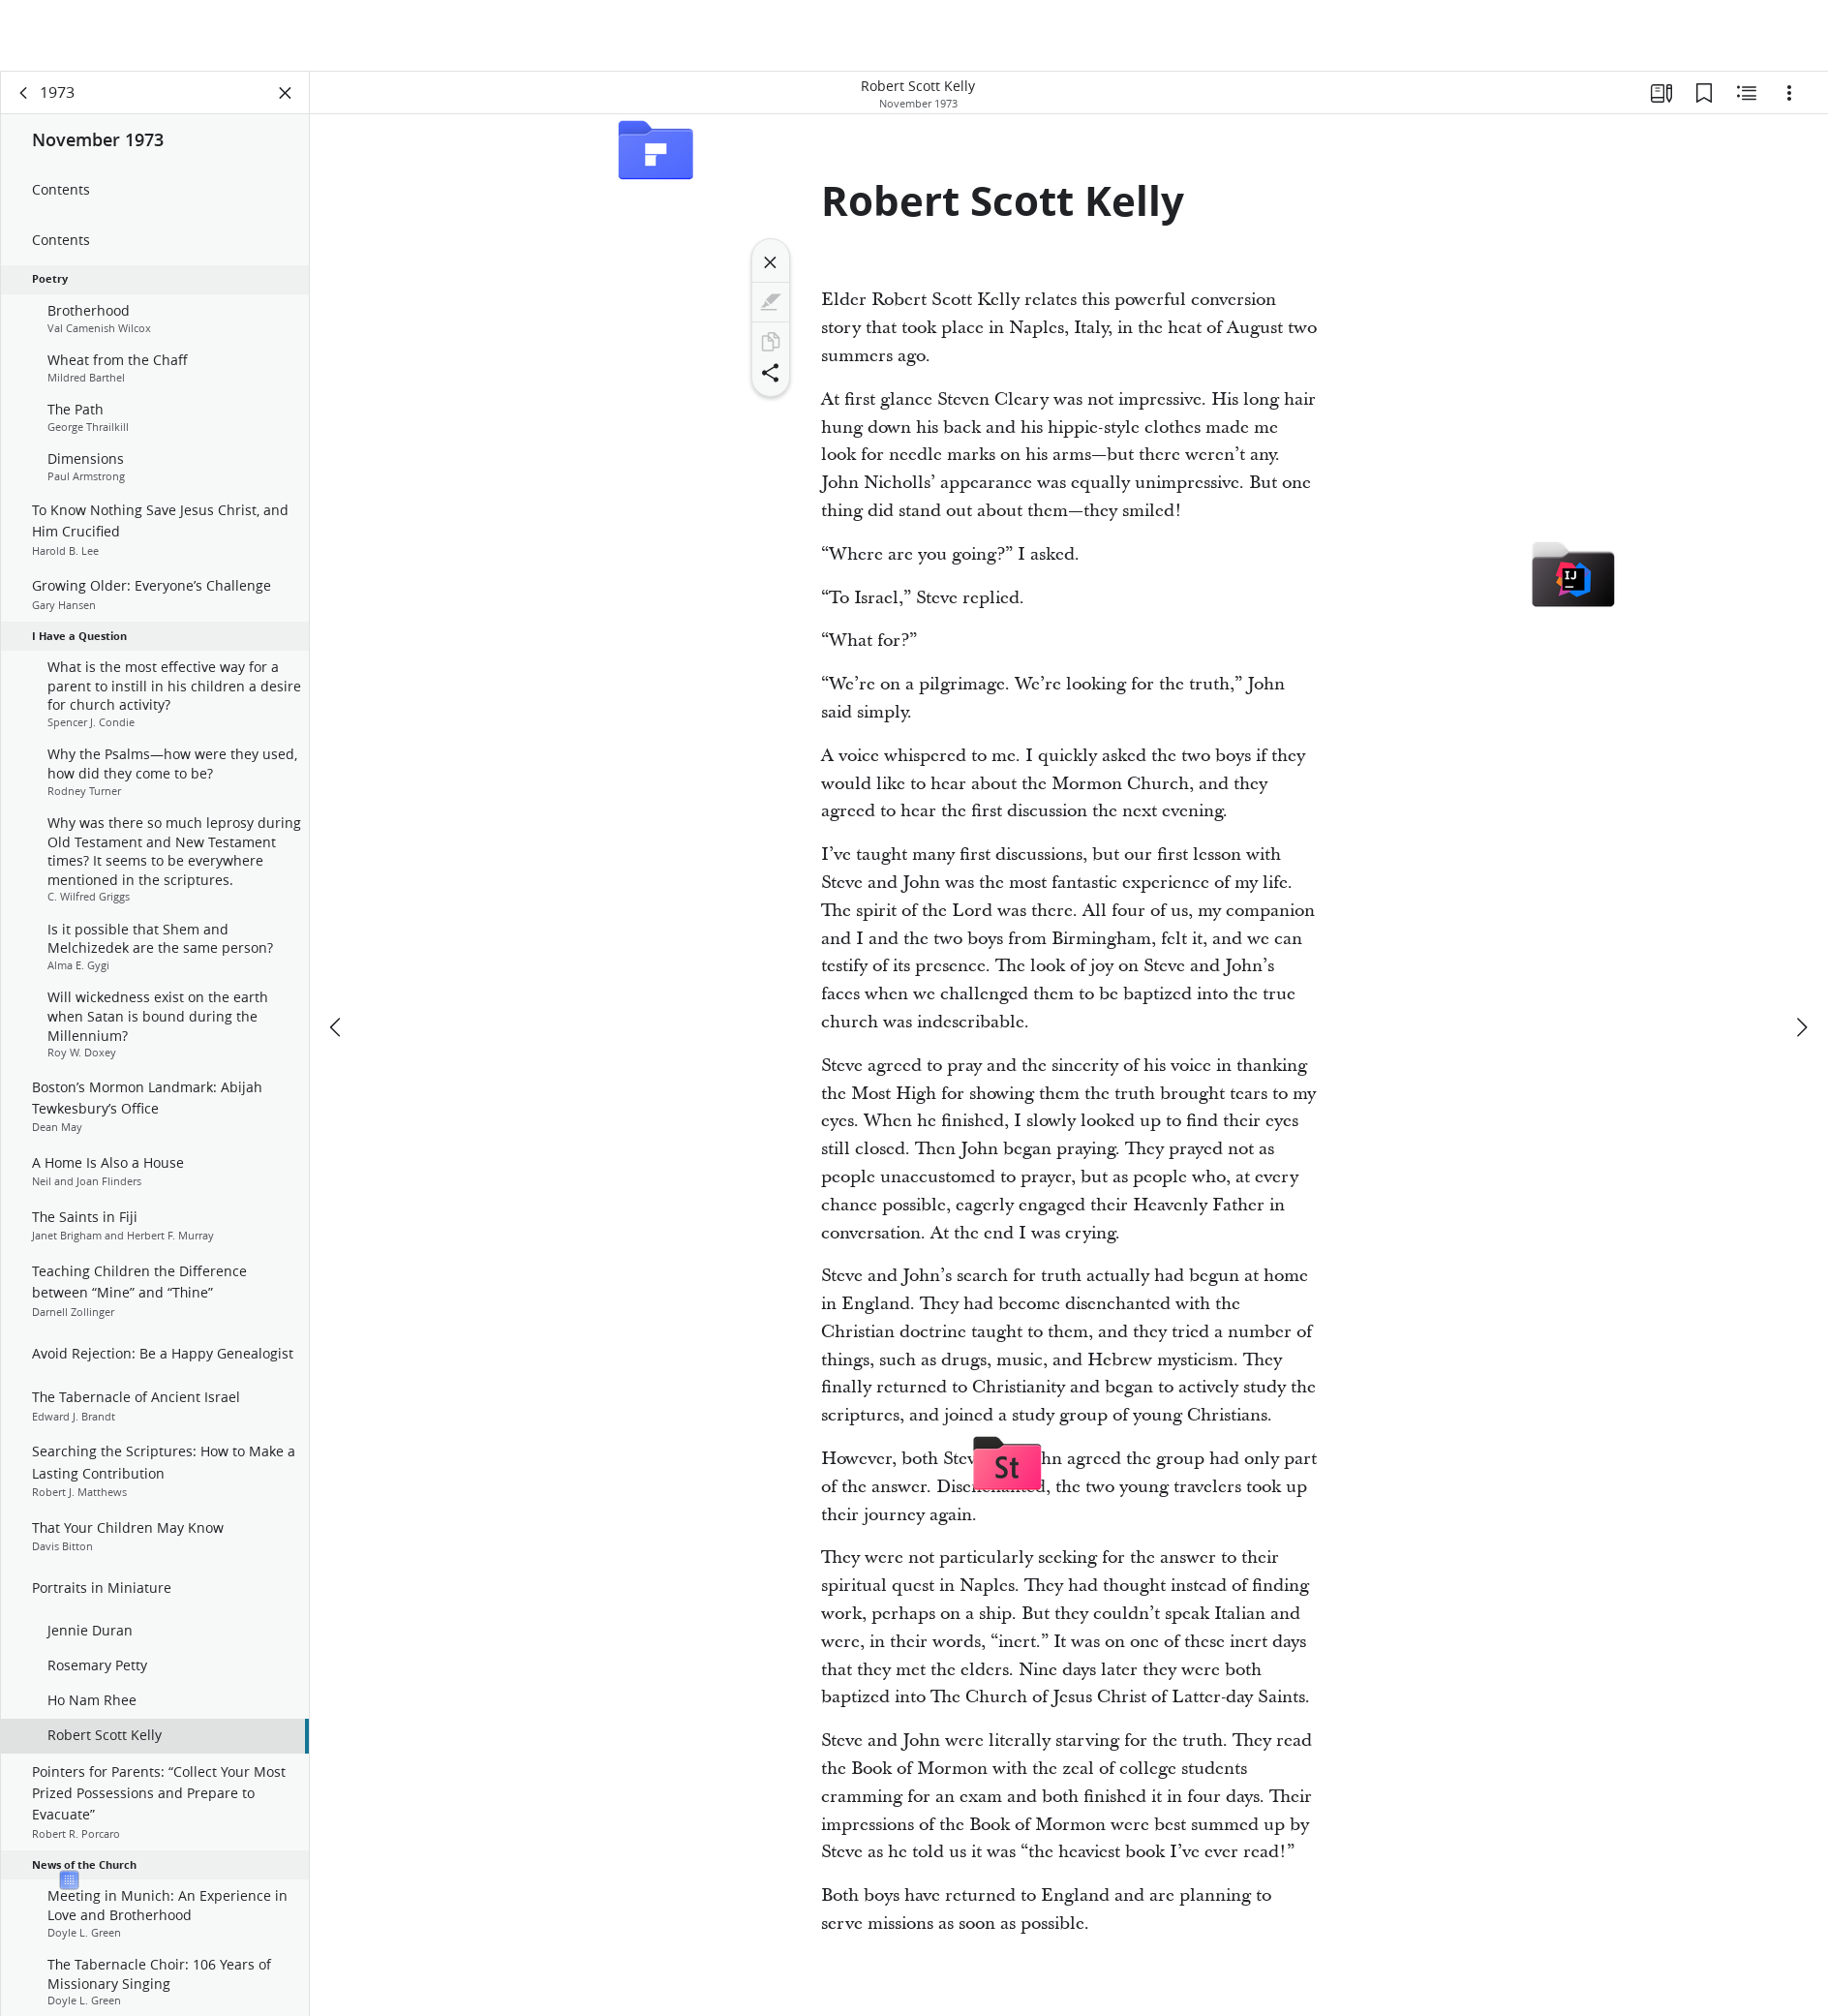 The height and width of the screenshot is (2016, 1828). Describe the element at coordinates (69, 1879) in the screenshot. I see `view other applications` at that location.